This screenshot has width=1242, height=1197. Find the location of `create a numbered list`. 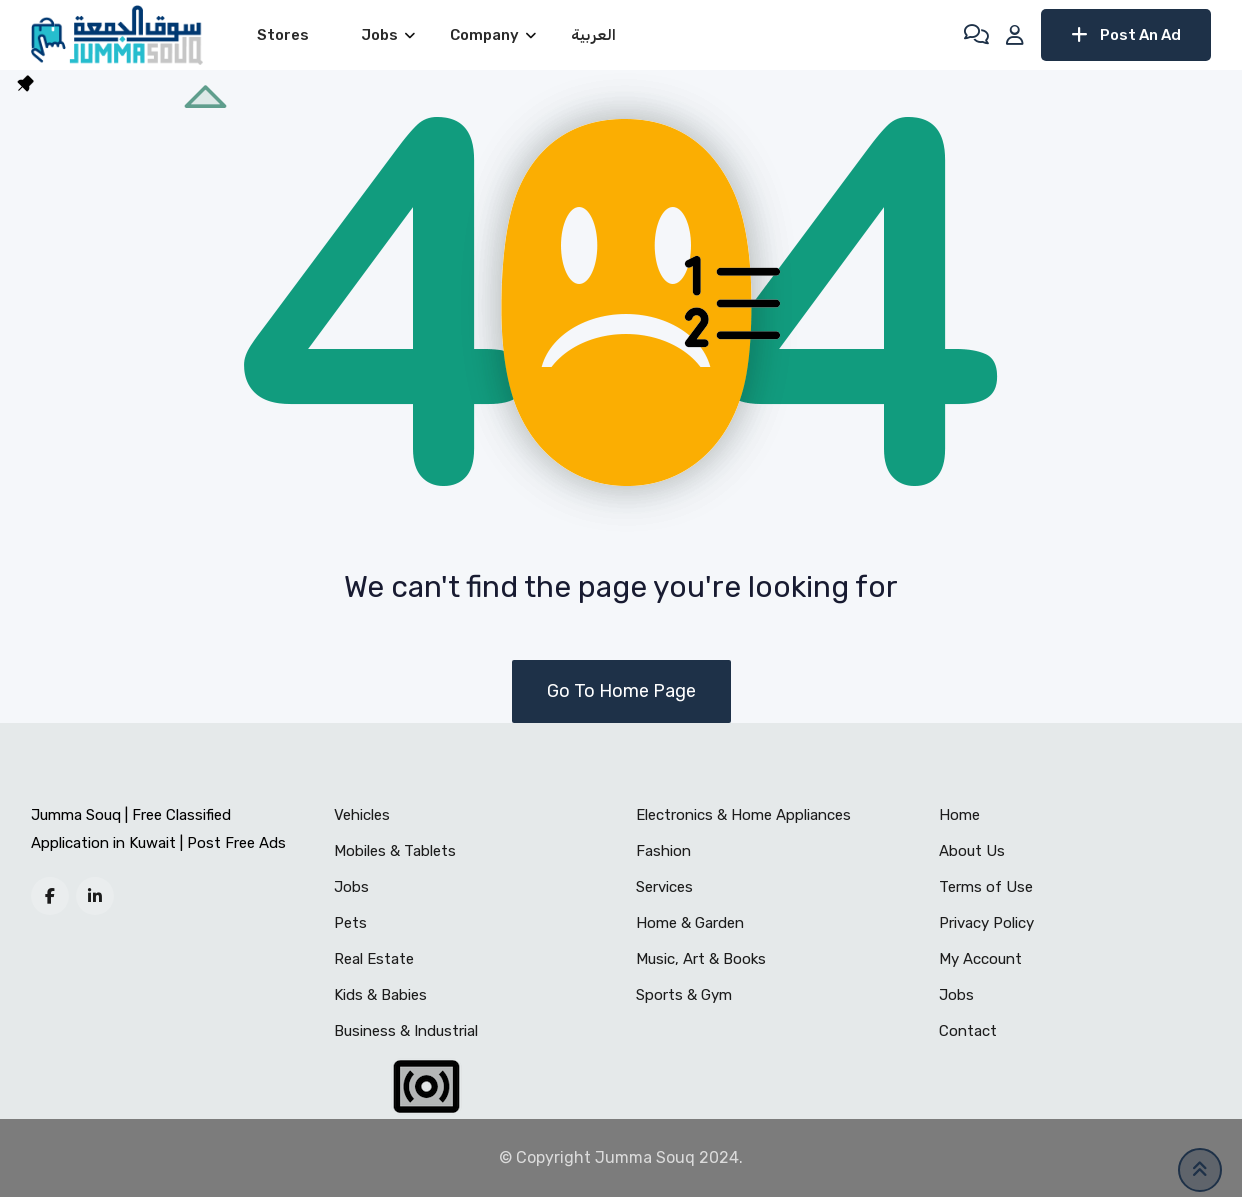

create a numbered list is located at coordinates (732, 303).